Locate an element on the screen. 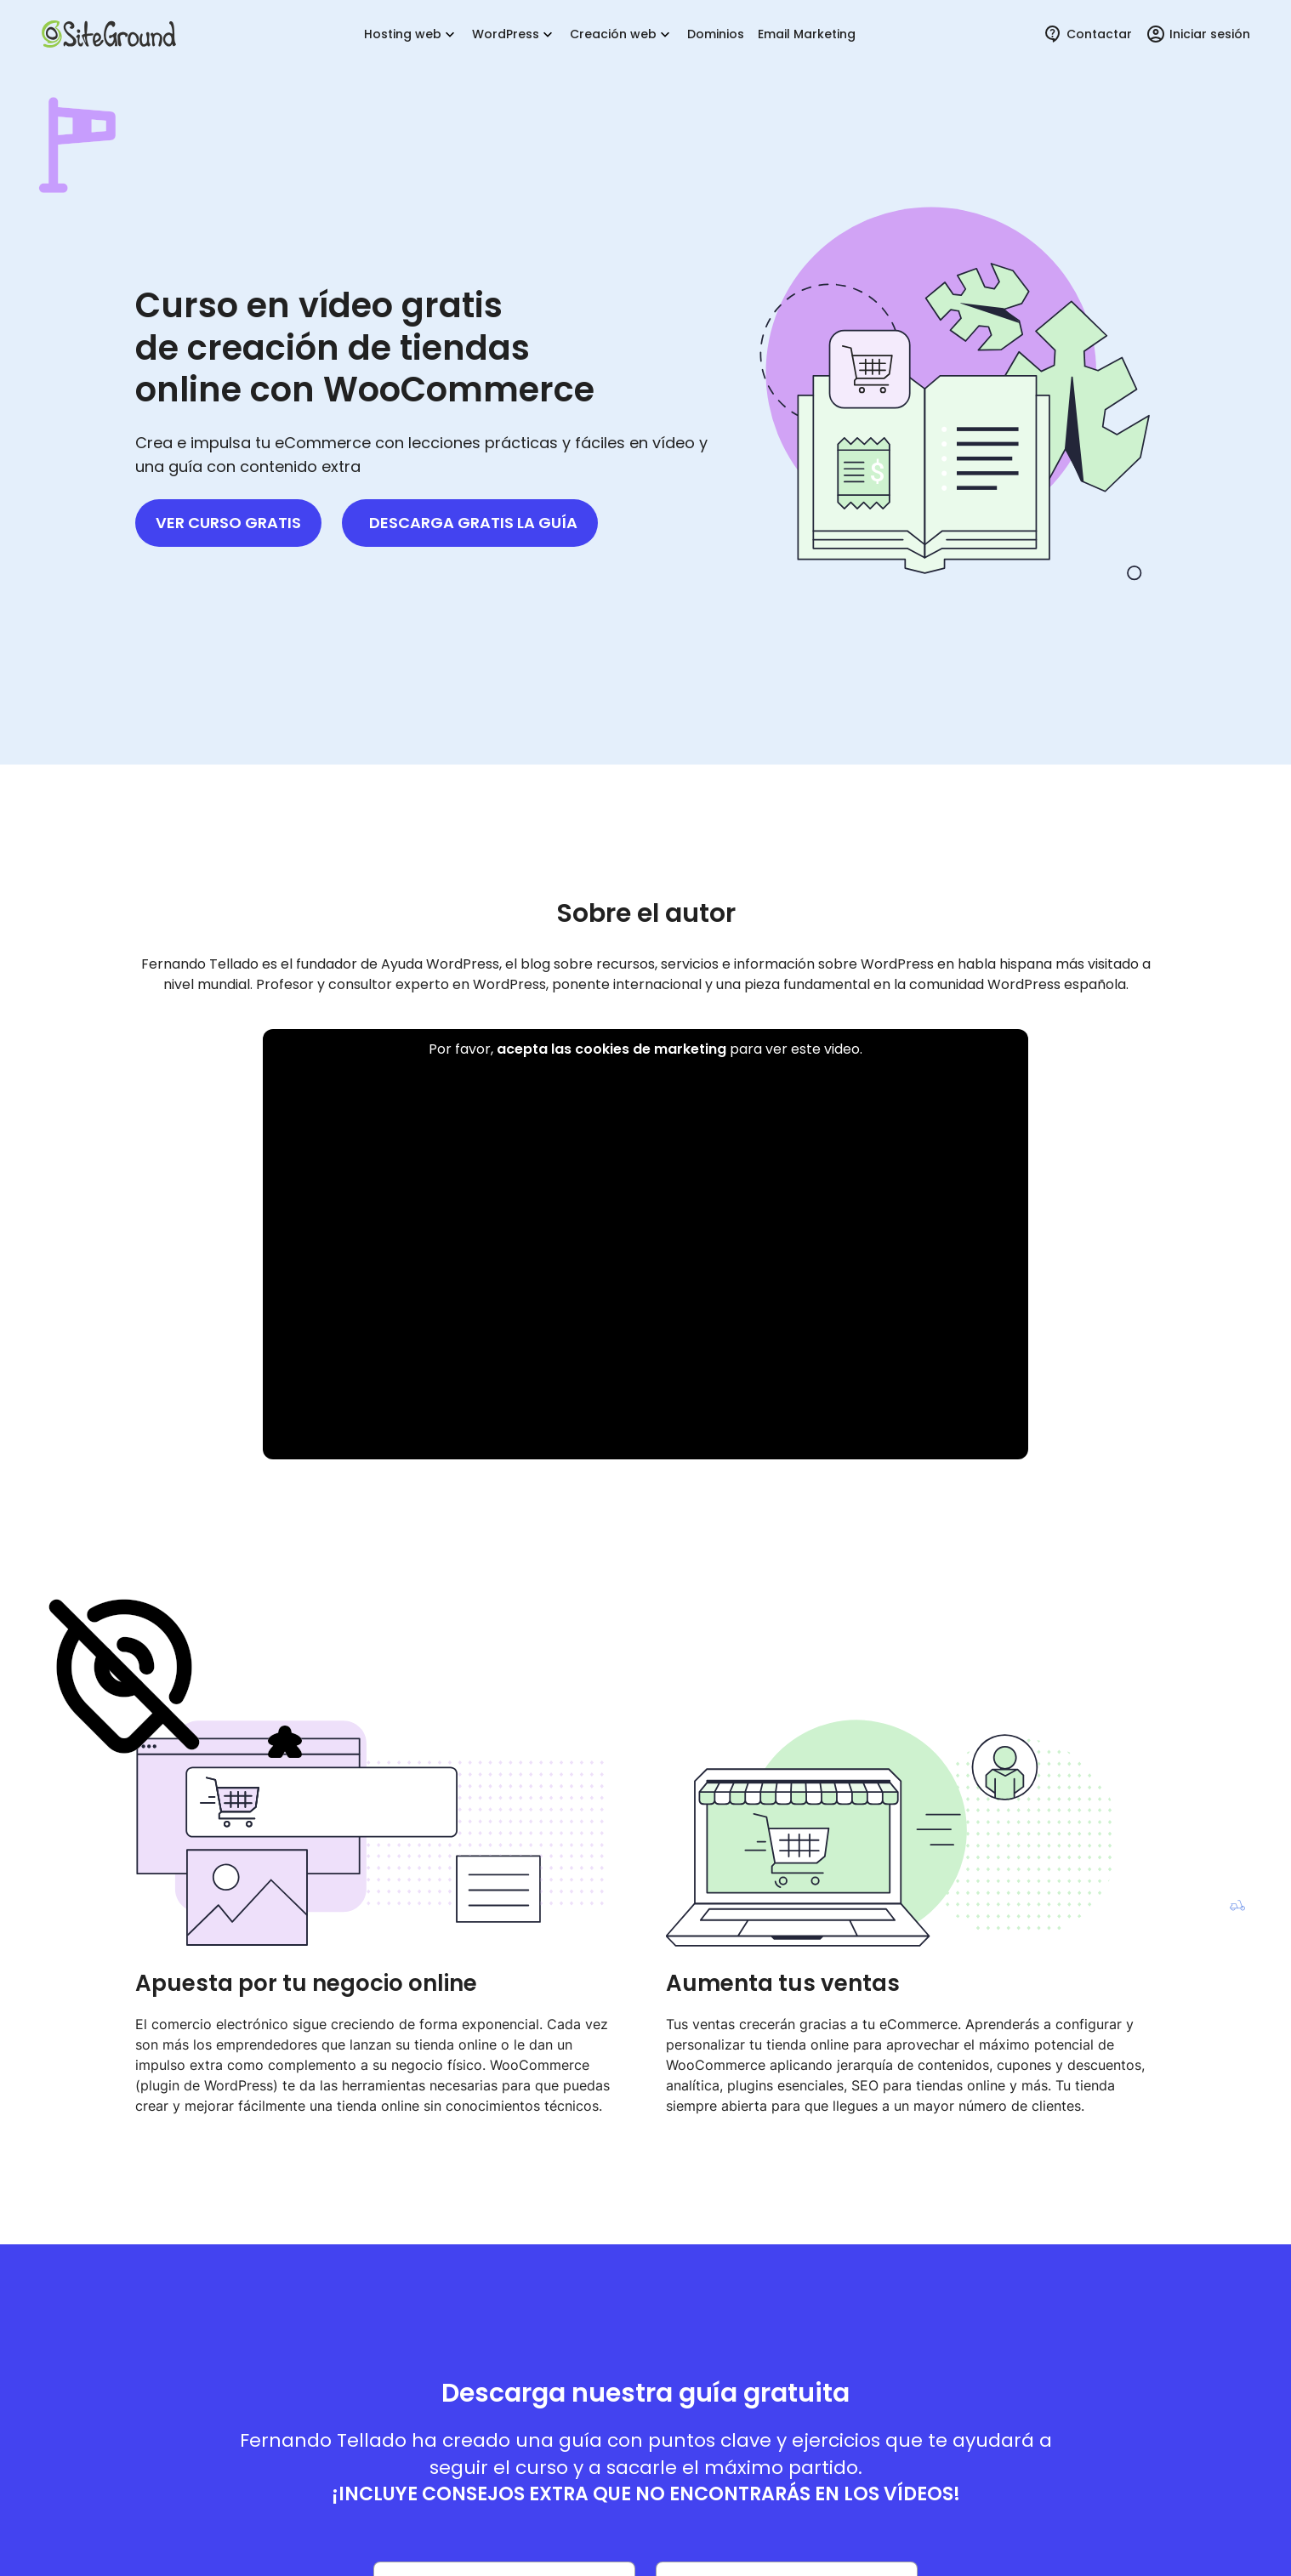 The width and height of the screenshot is (1291, 2576). select moped or scooter delivery option is located at coordinates (1237, 1906).